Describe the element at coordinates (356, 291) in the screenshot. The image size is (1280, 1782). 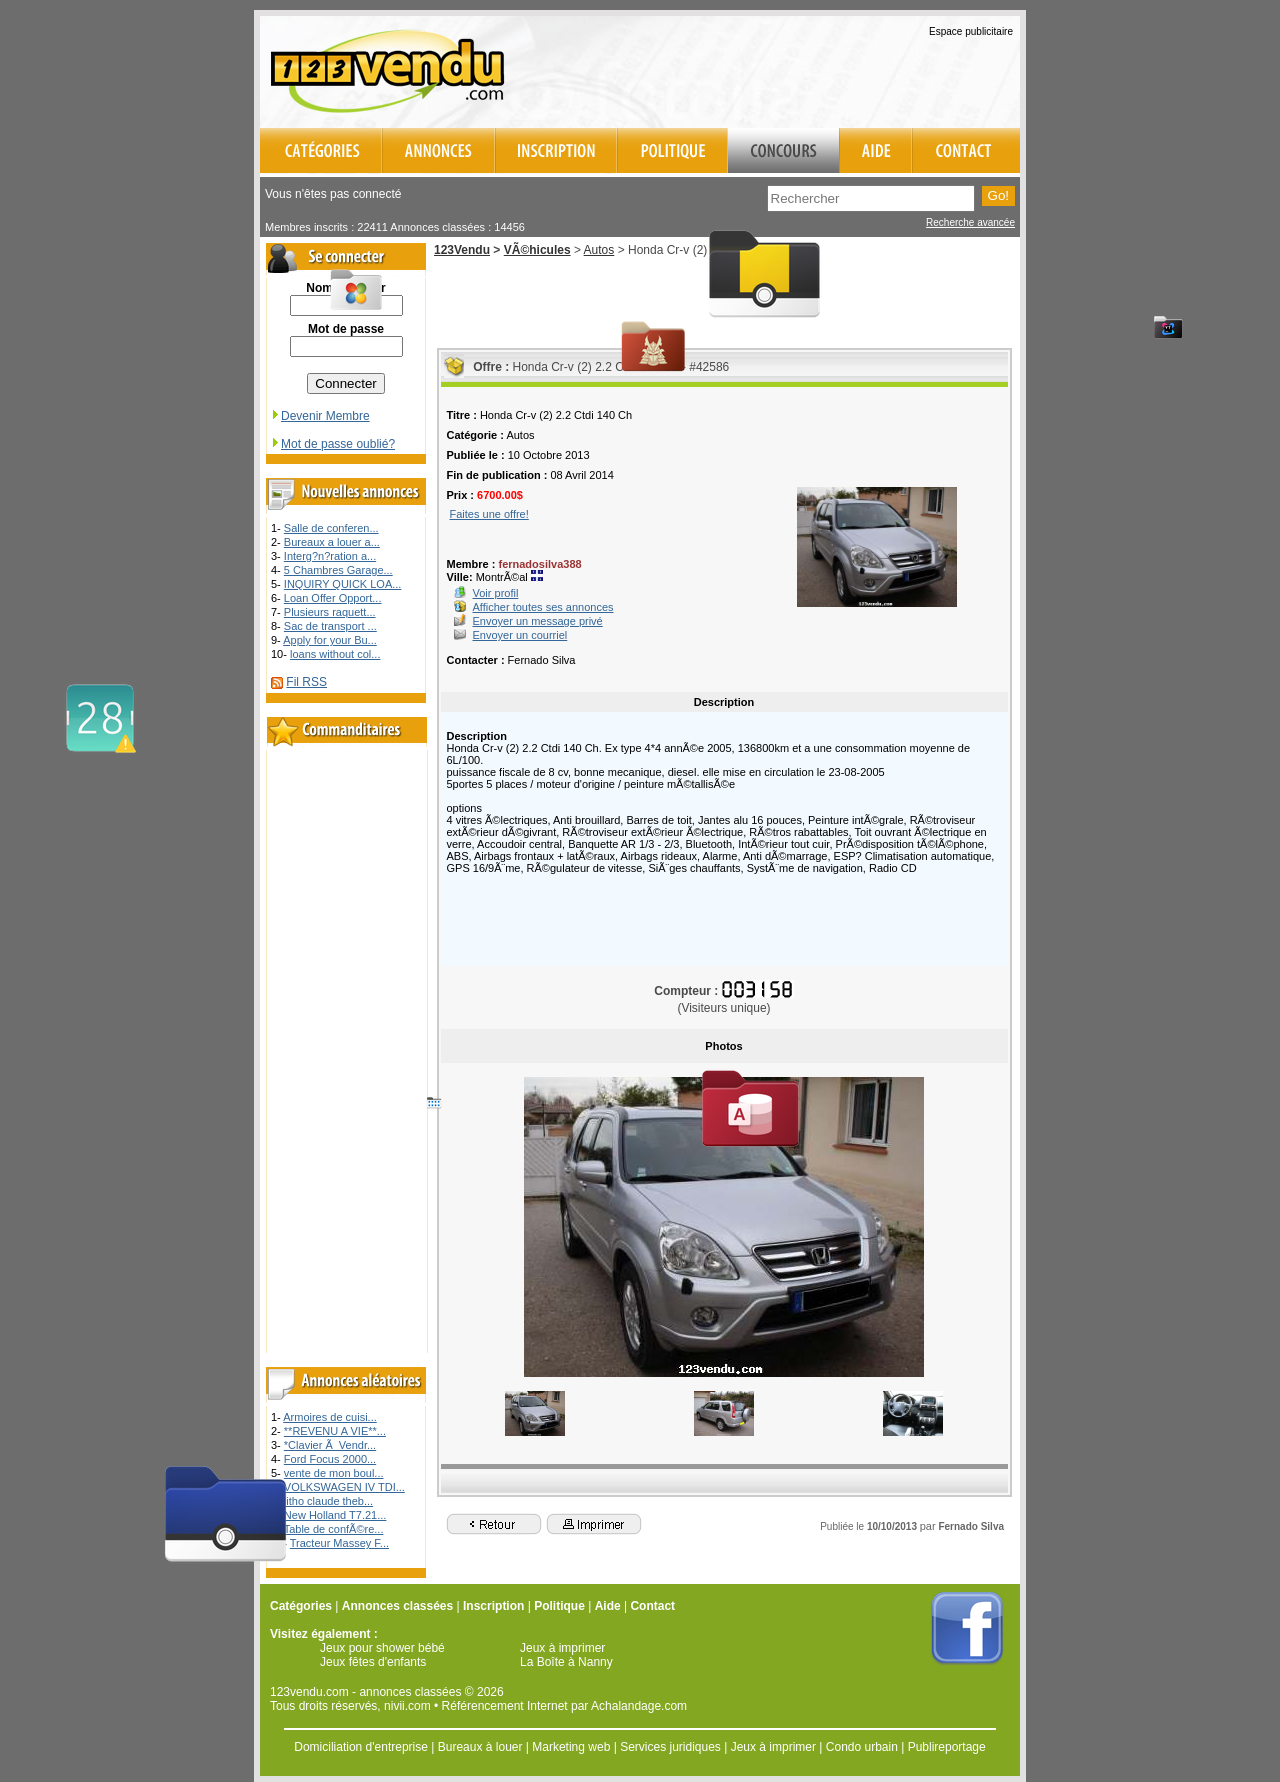
I see `open the Eleven Forum community folder` at that location.